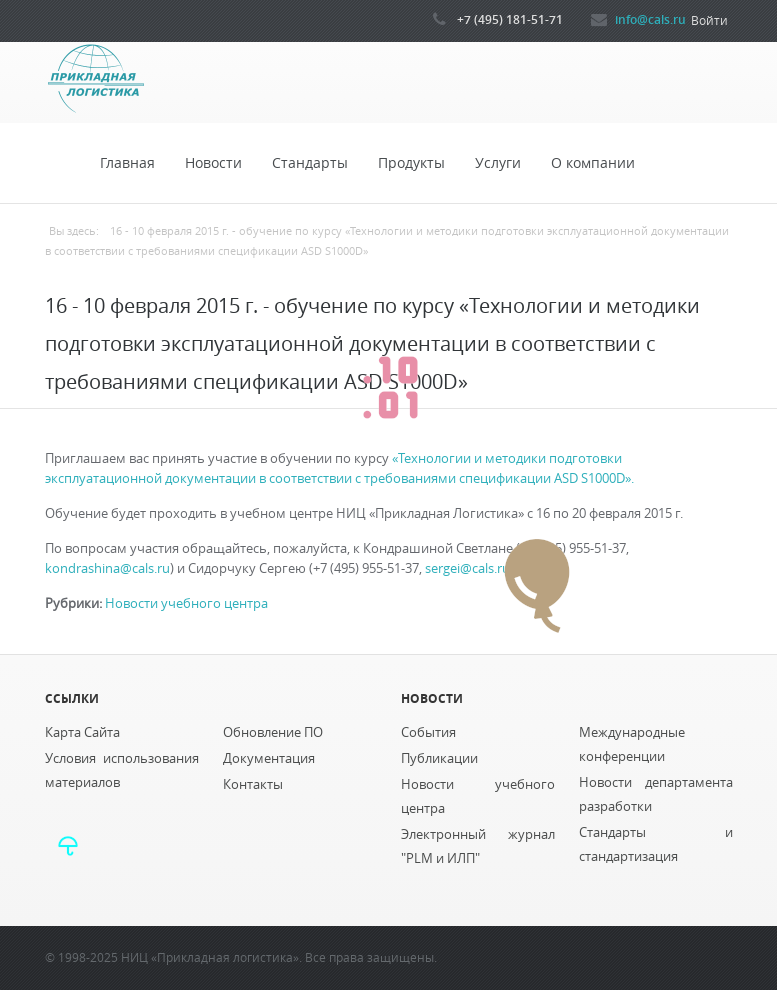 This screenshot has height=990, width=777. Describe the element at coordinates (537, 586) in the screenshot. I see `indicates a celebration or birthday event` at that location.